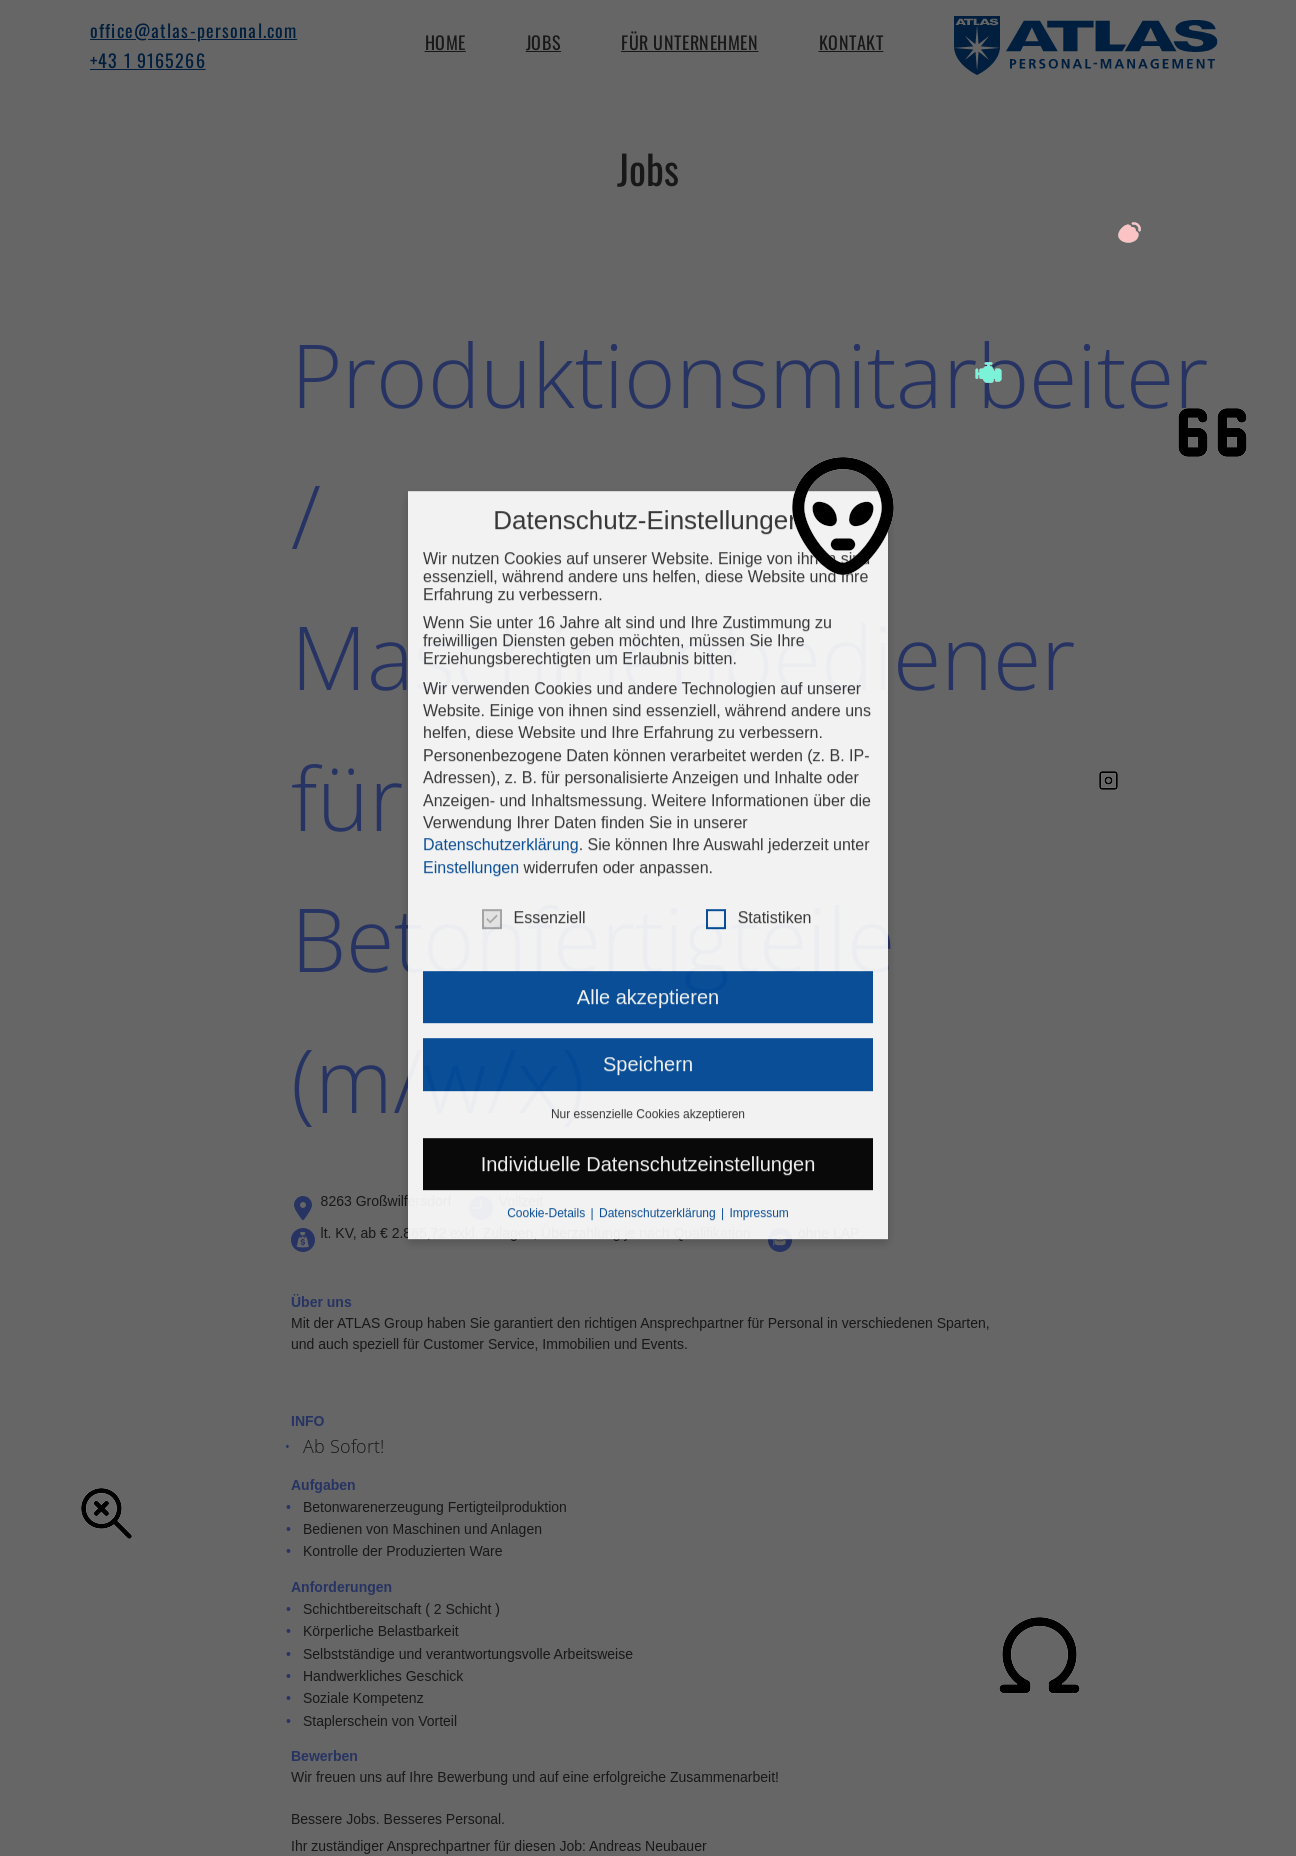  What do you see at coordinates (106, 1513) in the screenshot?
I see `cancel or exit search mode` at bounding box center [106, 1513].